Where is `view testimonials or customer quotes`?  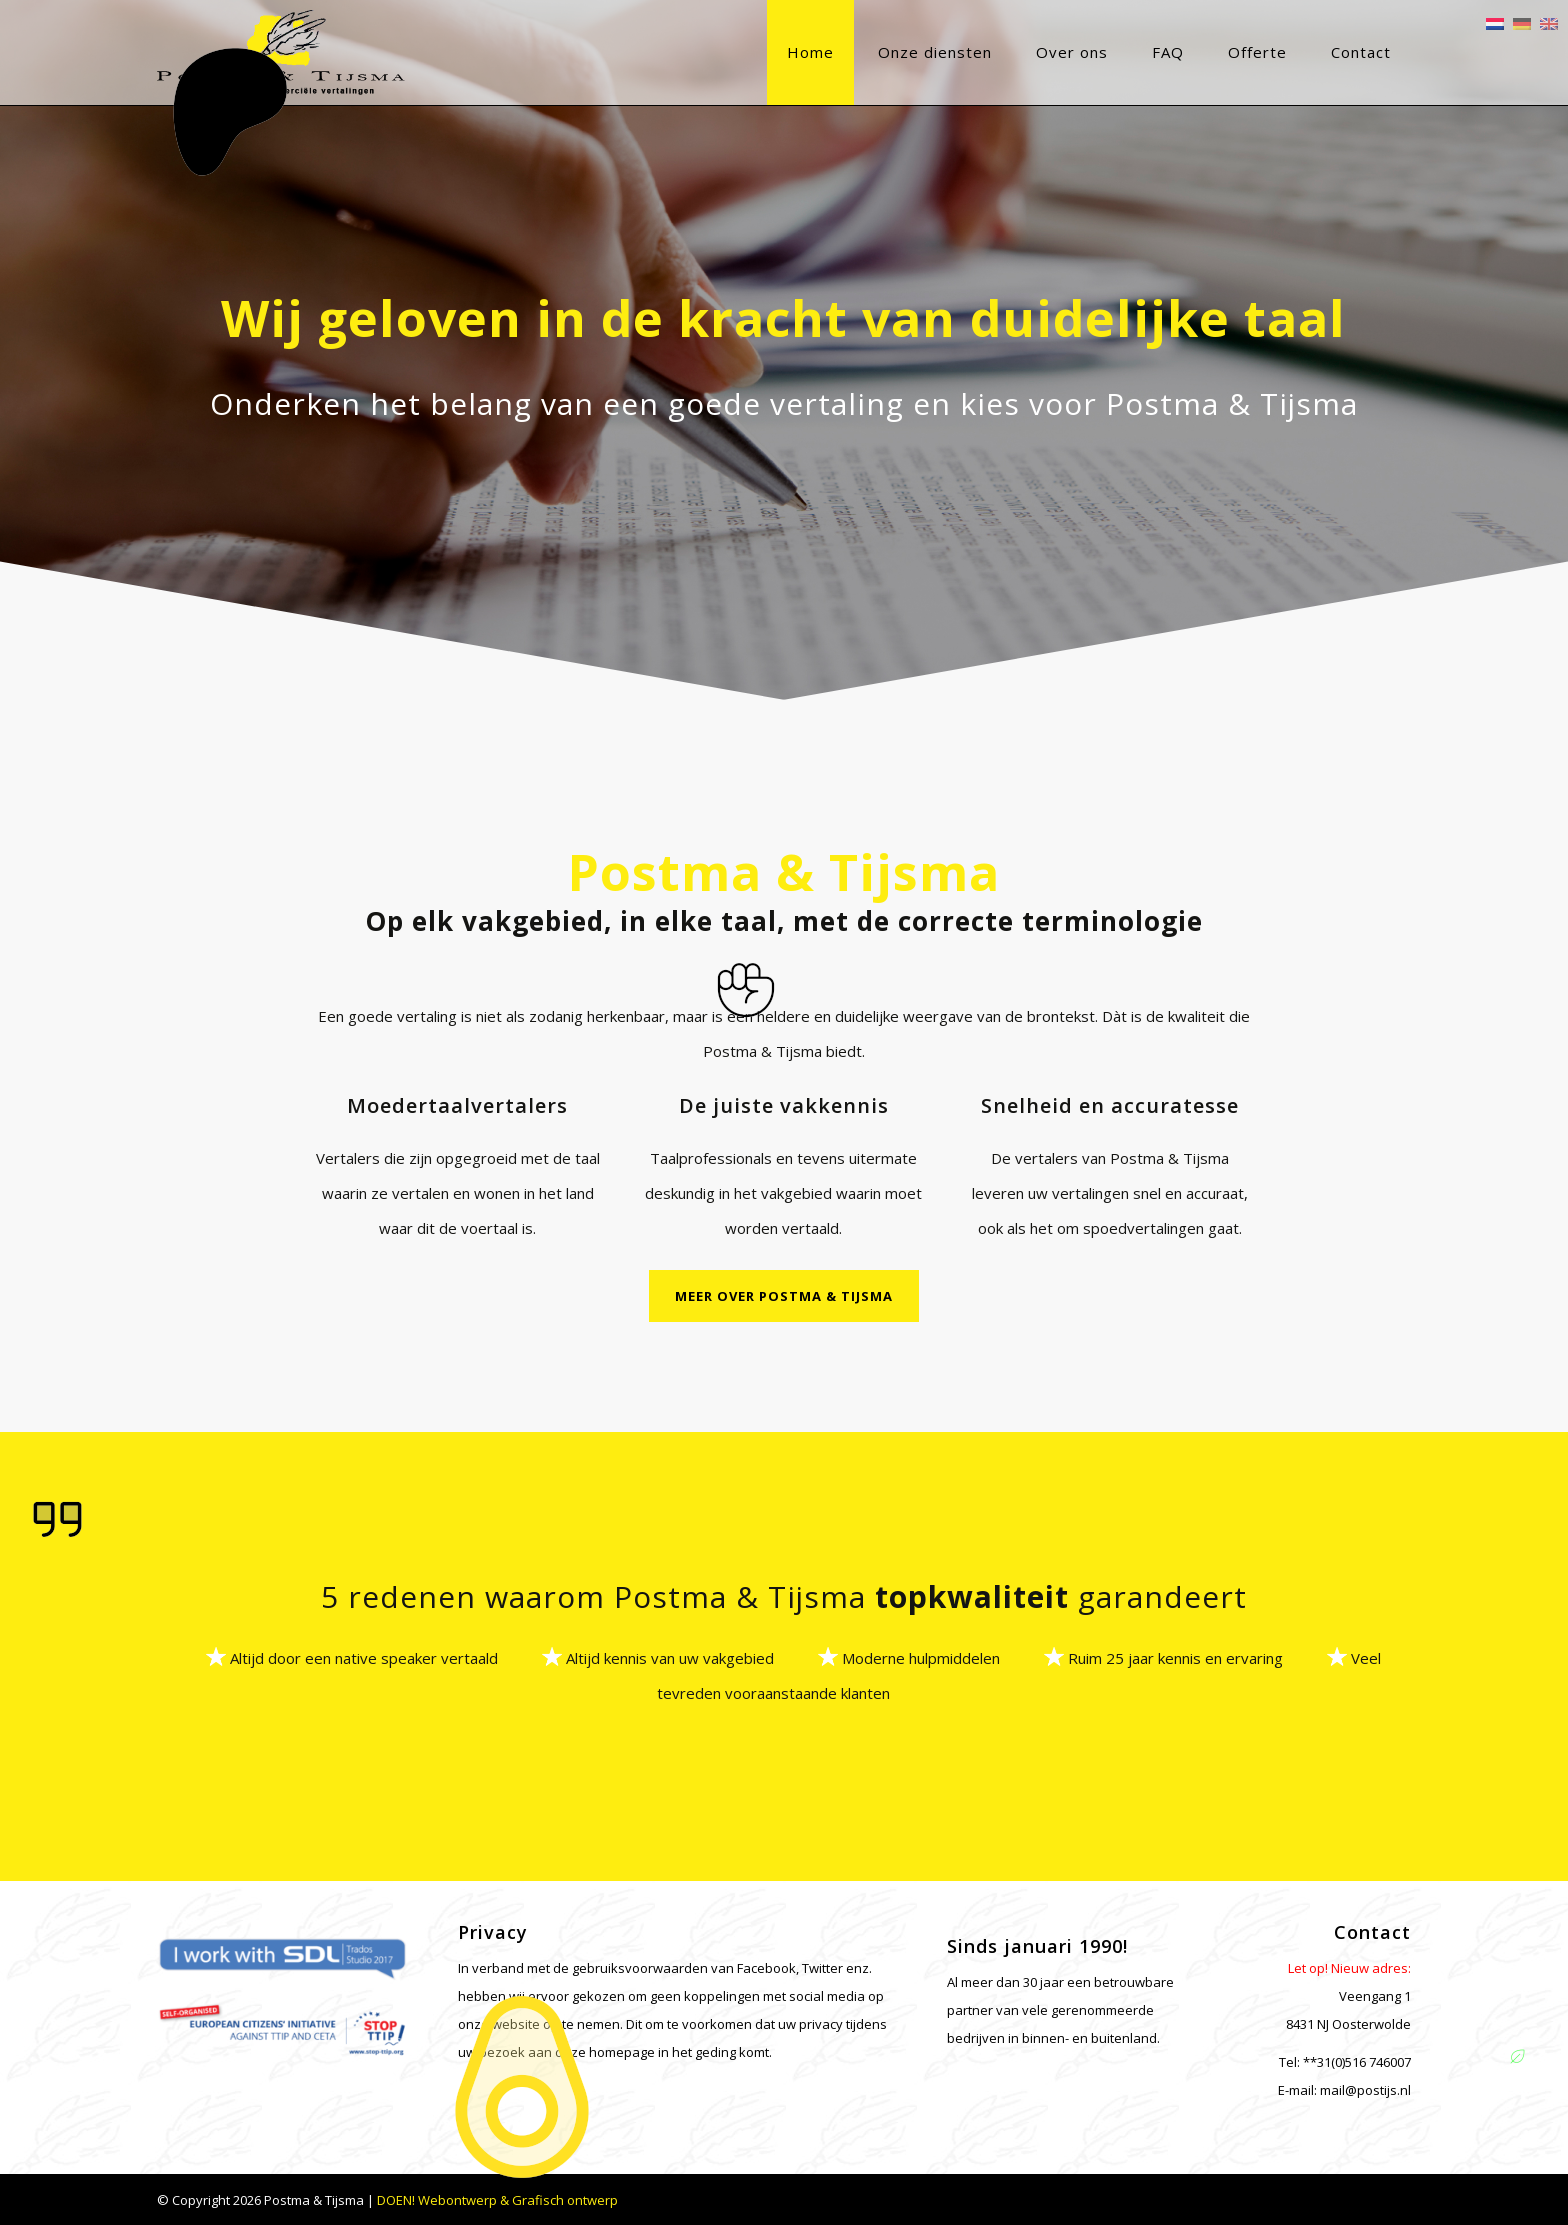
view testimonials or customer quotes is located at coordinates (57, 1518).